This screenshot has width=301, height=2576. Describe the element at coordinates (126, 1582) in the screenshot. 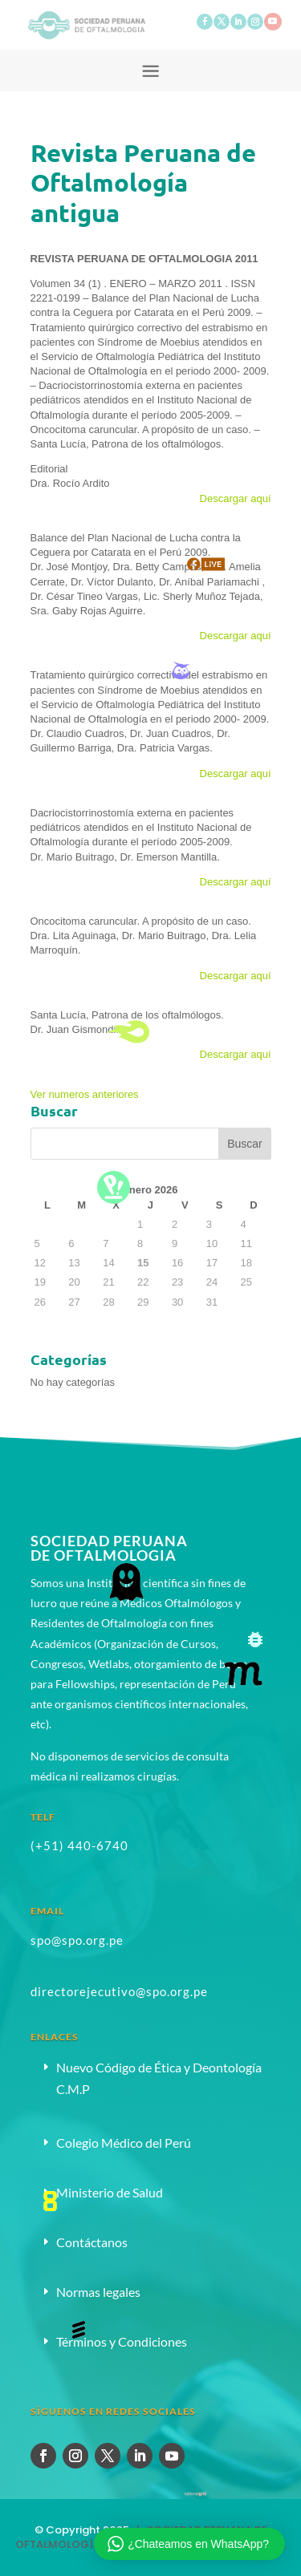

I see `open ghostery privacy browser extension` at that location.